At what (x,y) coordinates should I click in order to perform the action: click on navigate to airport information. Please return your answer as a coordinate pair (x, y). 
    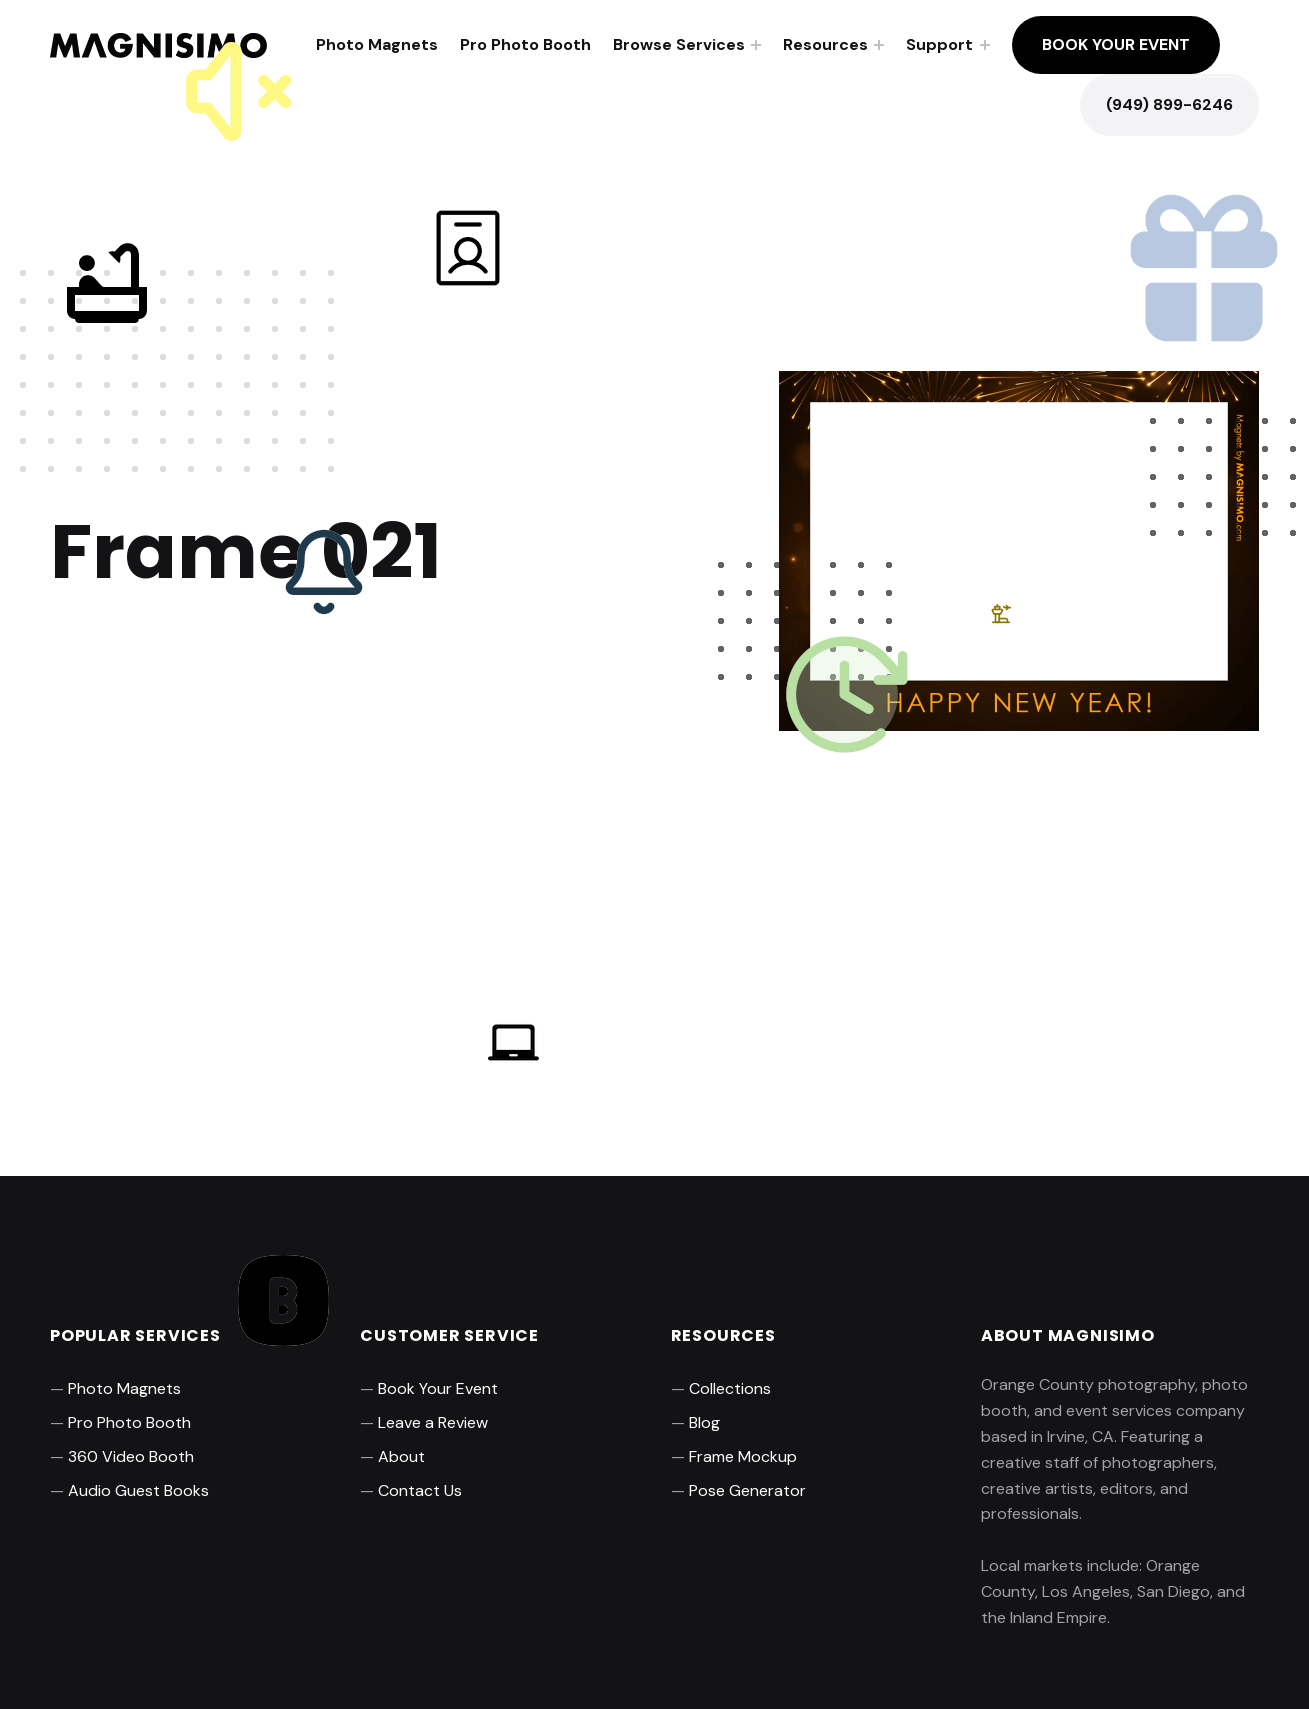
    Looking at the image, I should click on (1001, 614).